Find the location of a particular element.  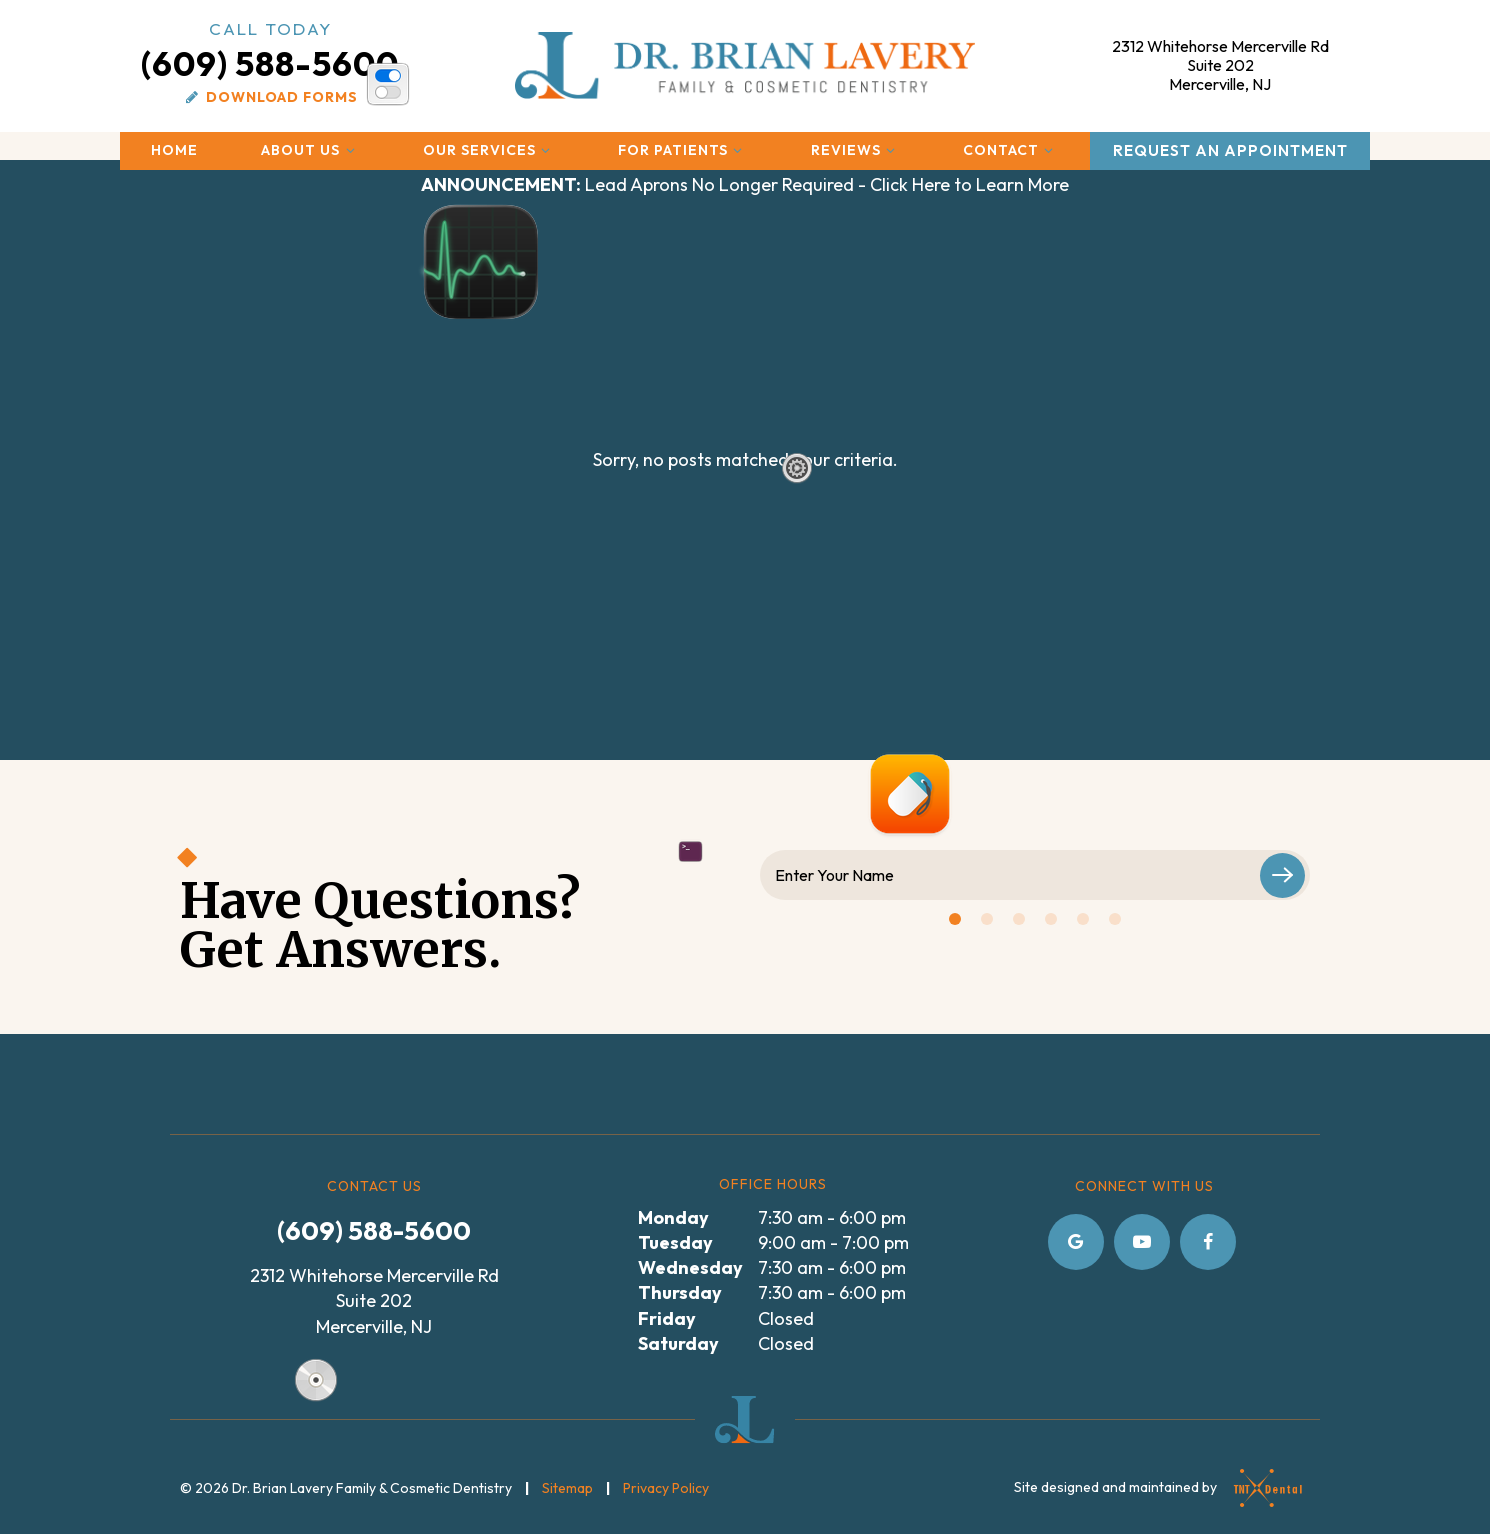

open system settings is located at coordinates (797, 468).